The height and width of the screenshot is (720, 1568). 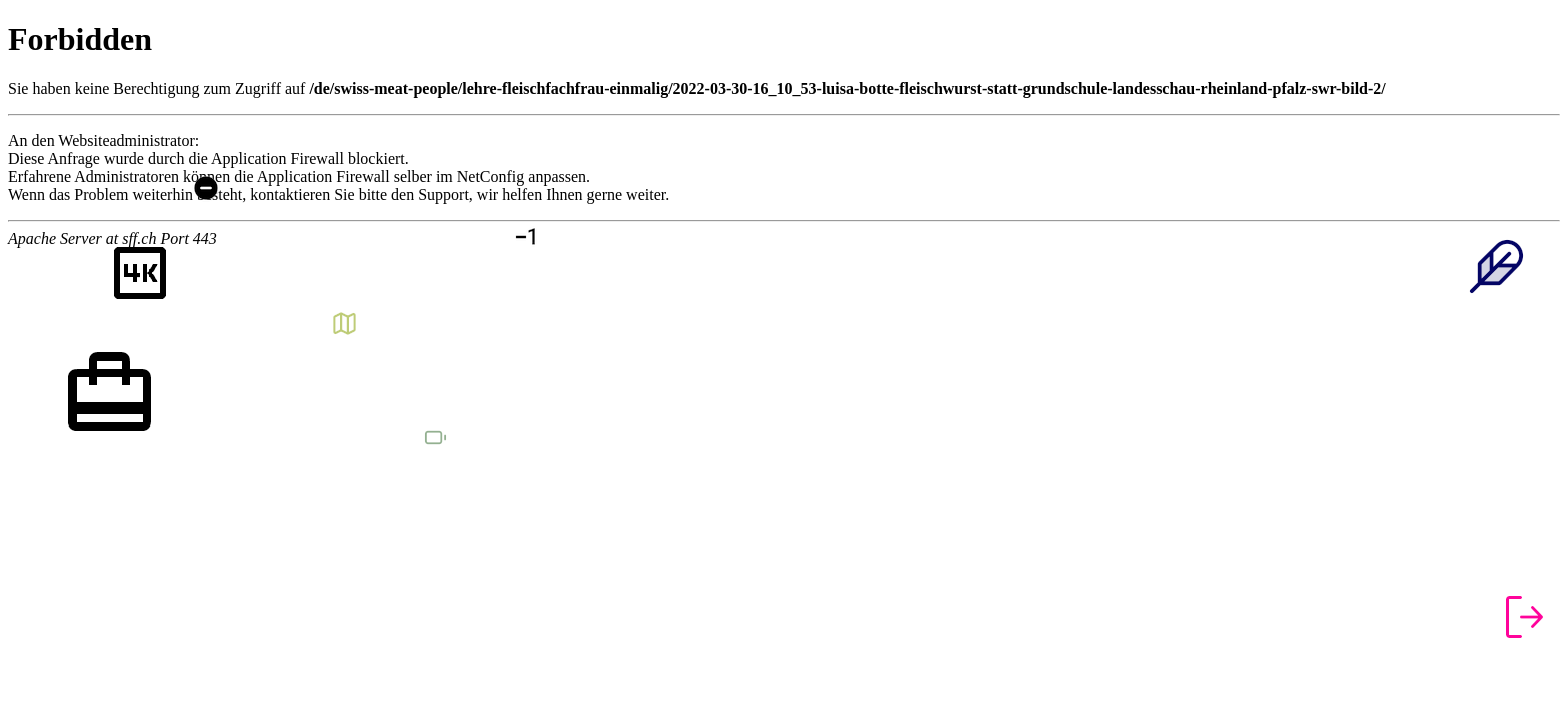 What do you see at coordinates (526, 237) in the screenshot?
I see `decrease exposure by one stop in photo editing` at bounding box center [526, 237].